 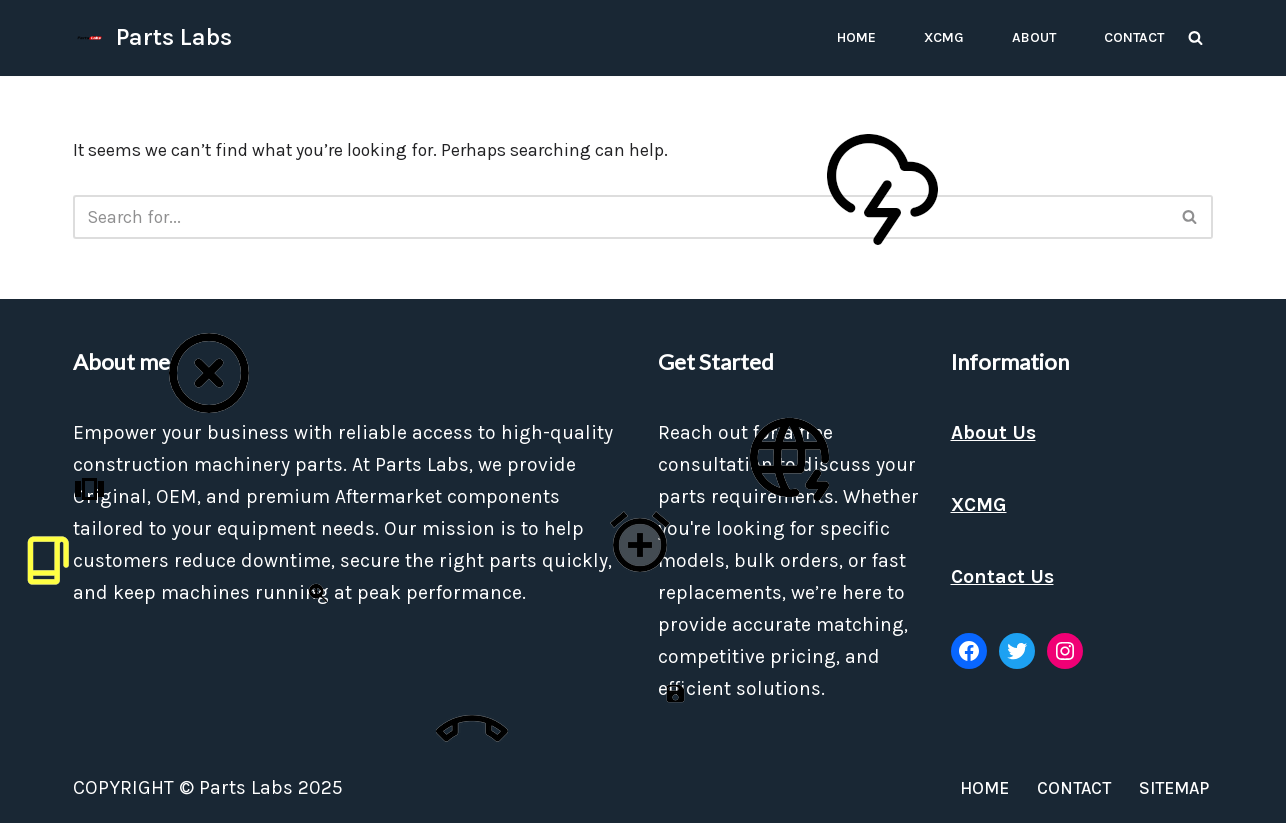 I want to click on view towel or linen amenities, so click(x=46, y=560).